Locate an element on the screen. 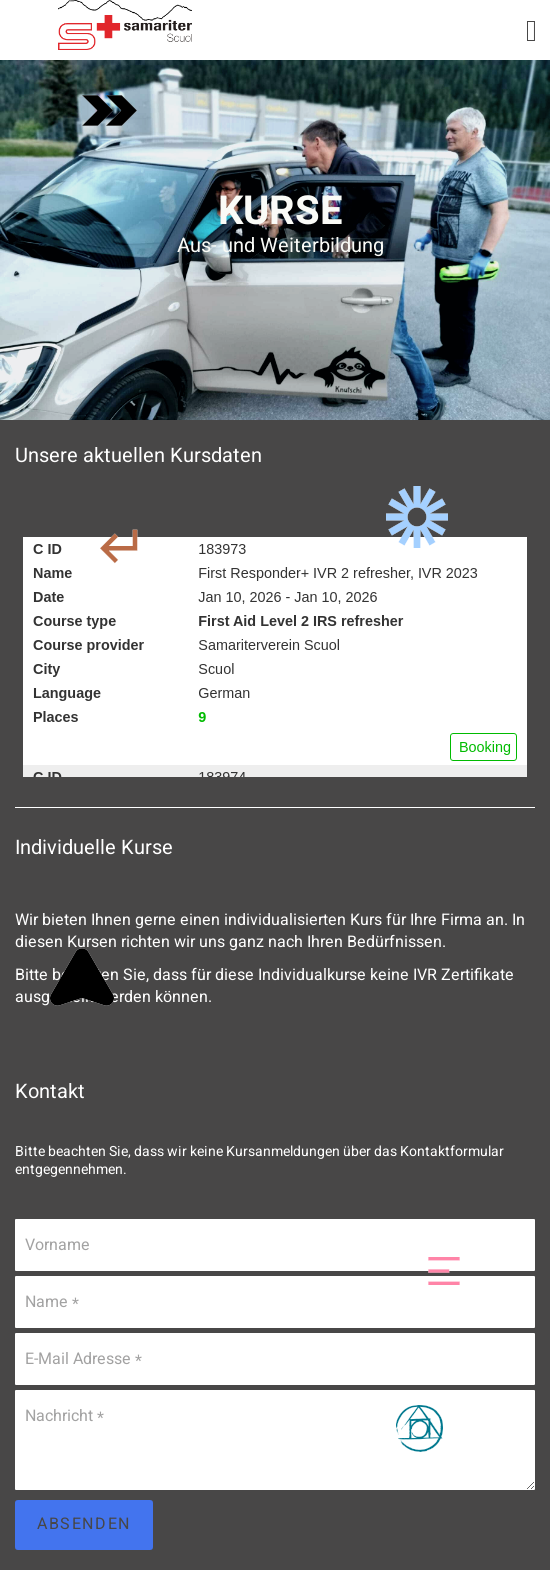 This screenshot has height=1570, width=550. postcss css processing tool logo is located at coordinates (419, 1428).